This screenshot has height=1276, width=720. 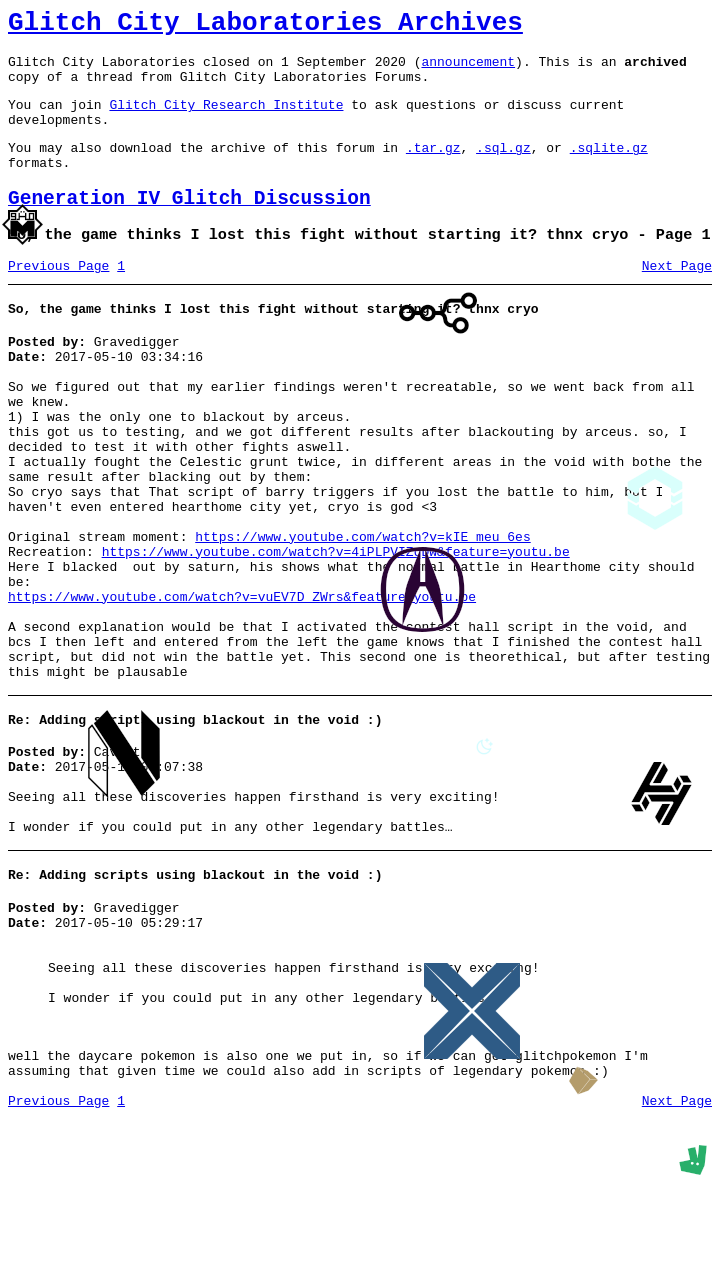 I want to click on open n8n workflow automation platform, so click(x=438, y=313).